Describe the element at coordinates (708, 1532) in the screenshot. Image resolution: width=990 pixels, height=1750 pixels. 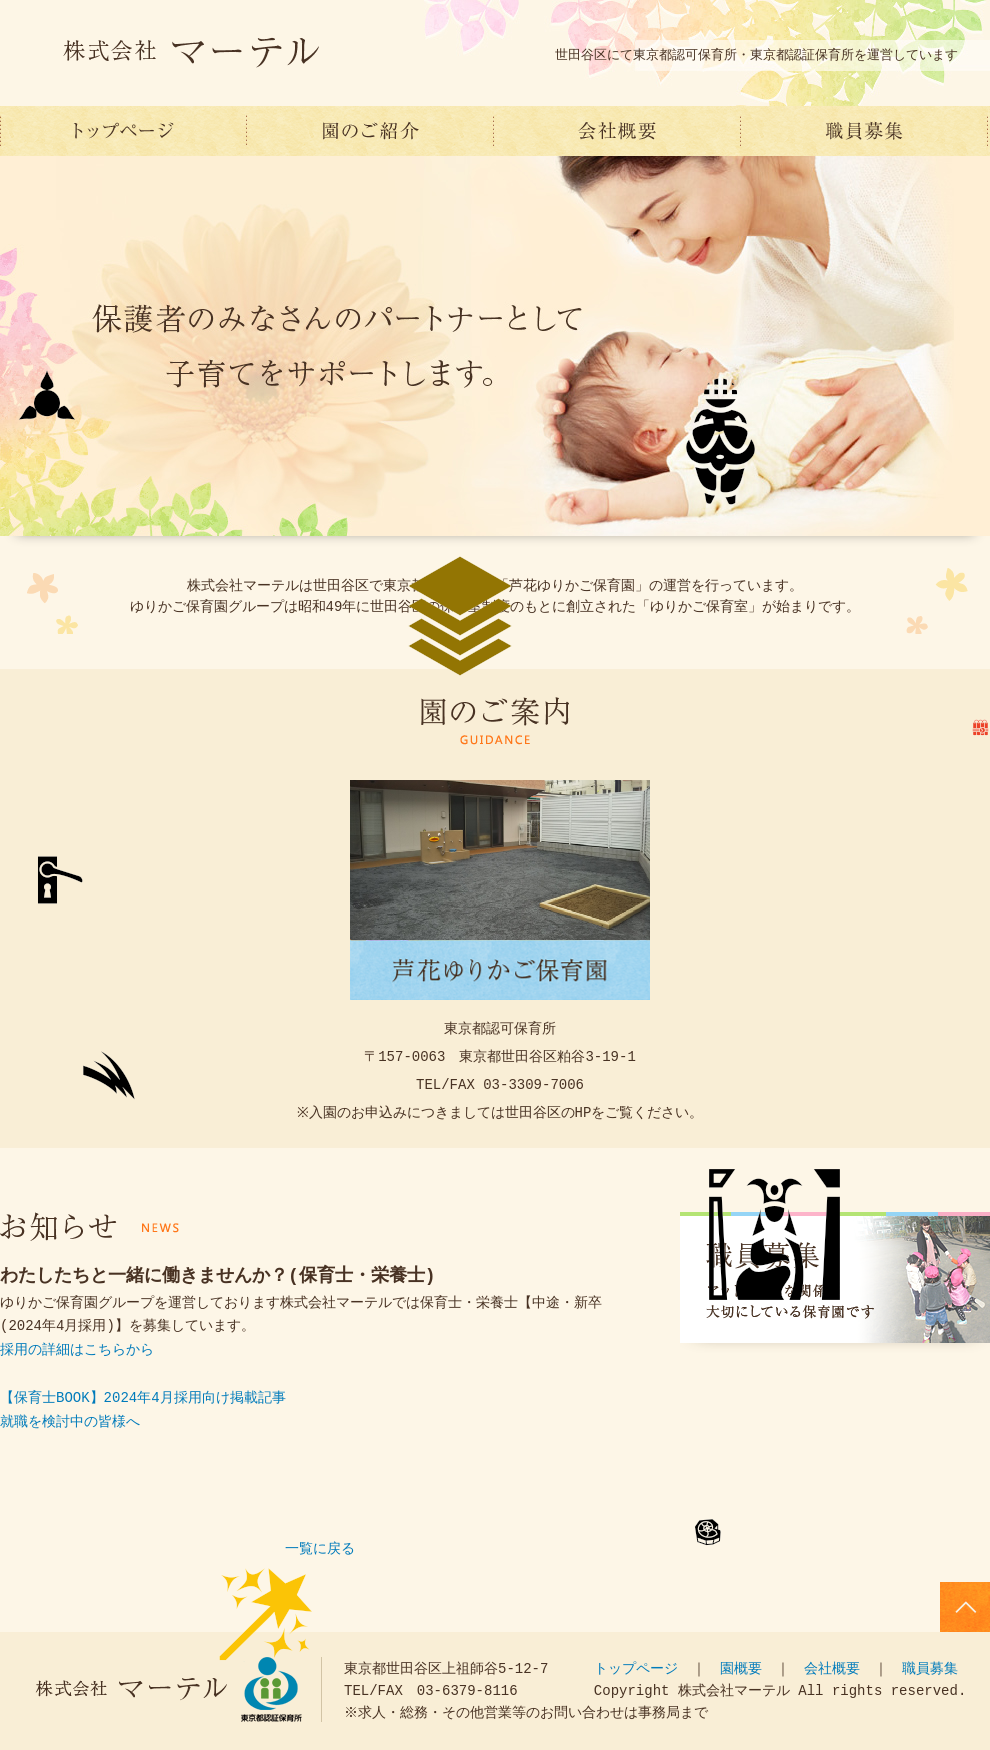
I see `view fossil collection or inventory` at that location.